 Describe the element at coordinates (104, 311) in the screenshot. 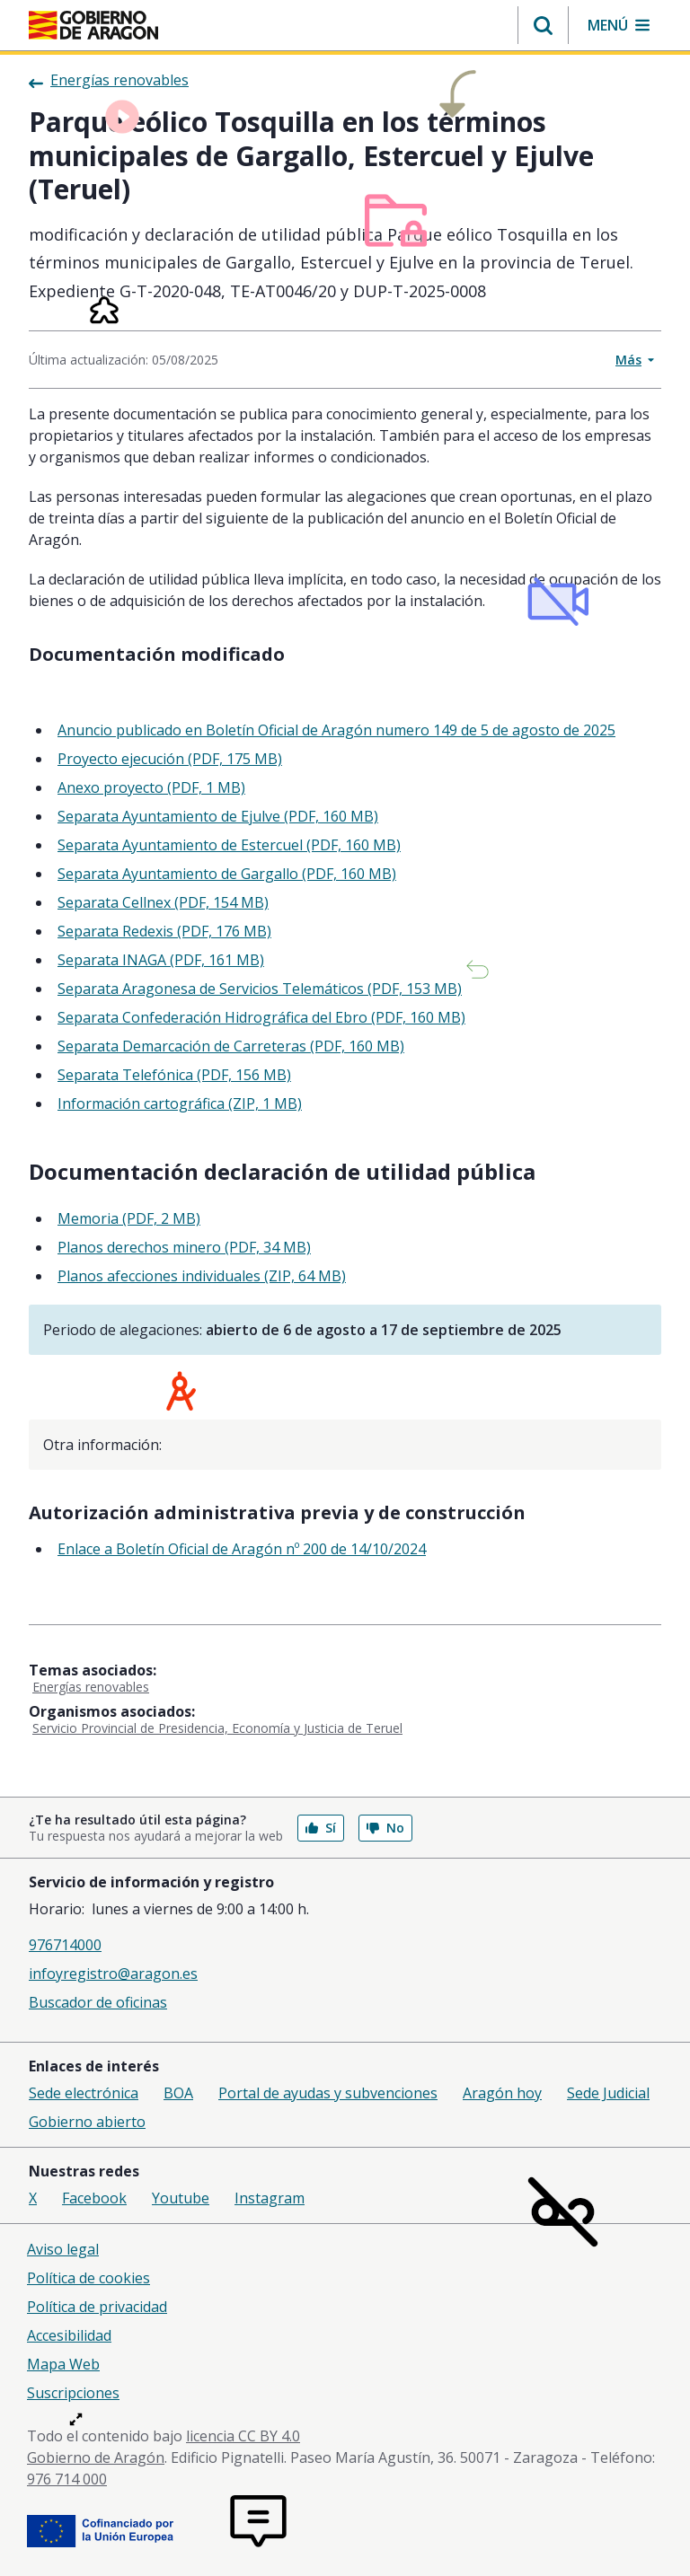

I see `access board game or tabletop gaming features` at that location.